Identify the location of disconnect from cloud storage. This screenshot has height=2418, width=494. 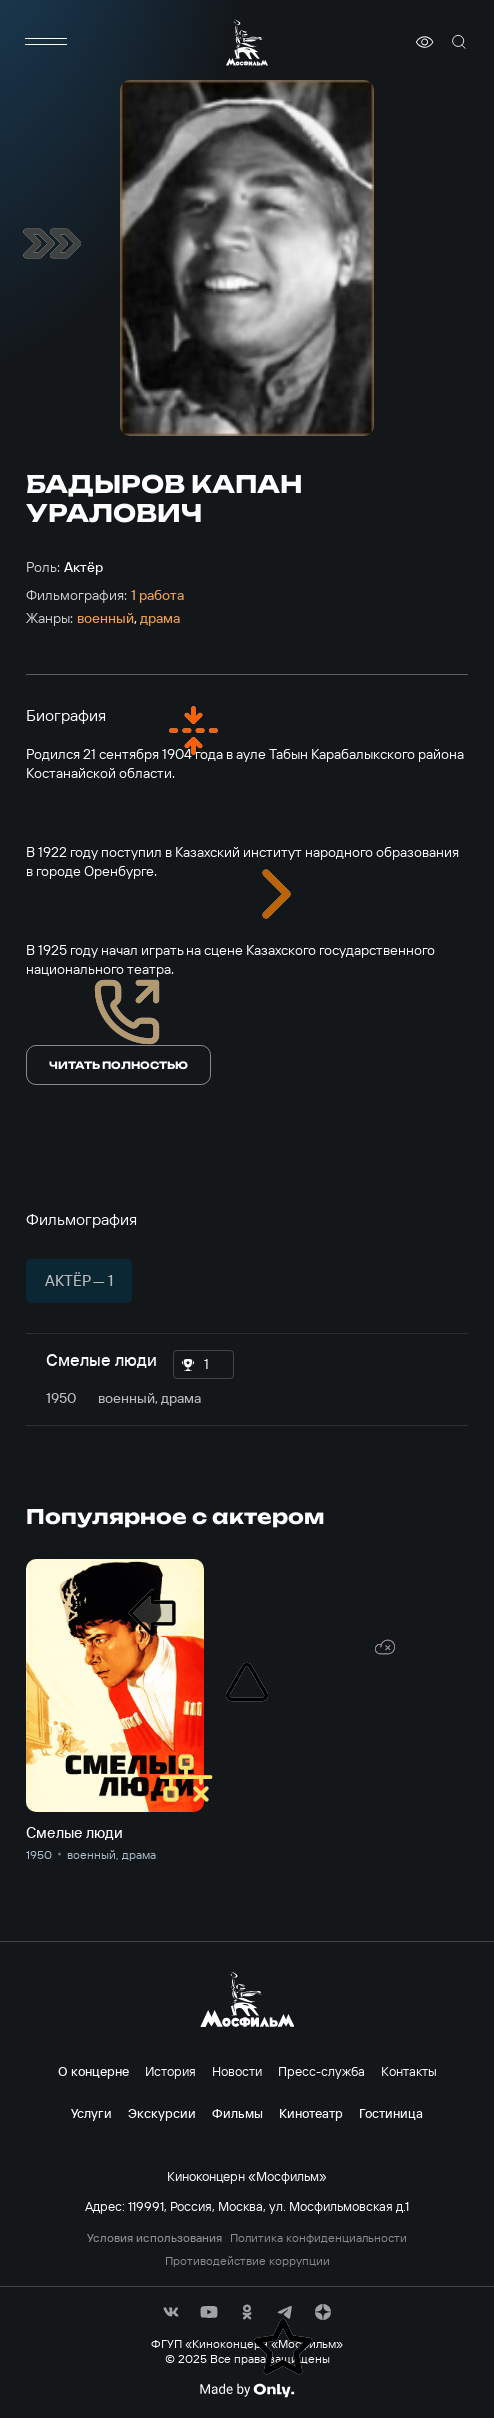
(385, 1647).